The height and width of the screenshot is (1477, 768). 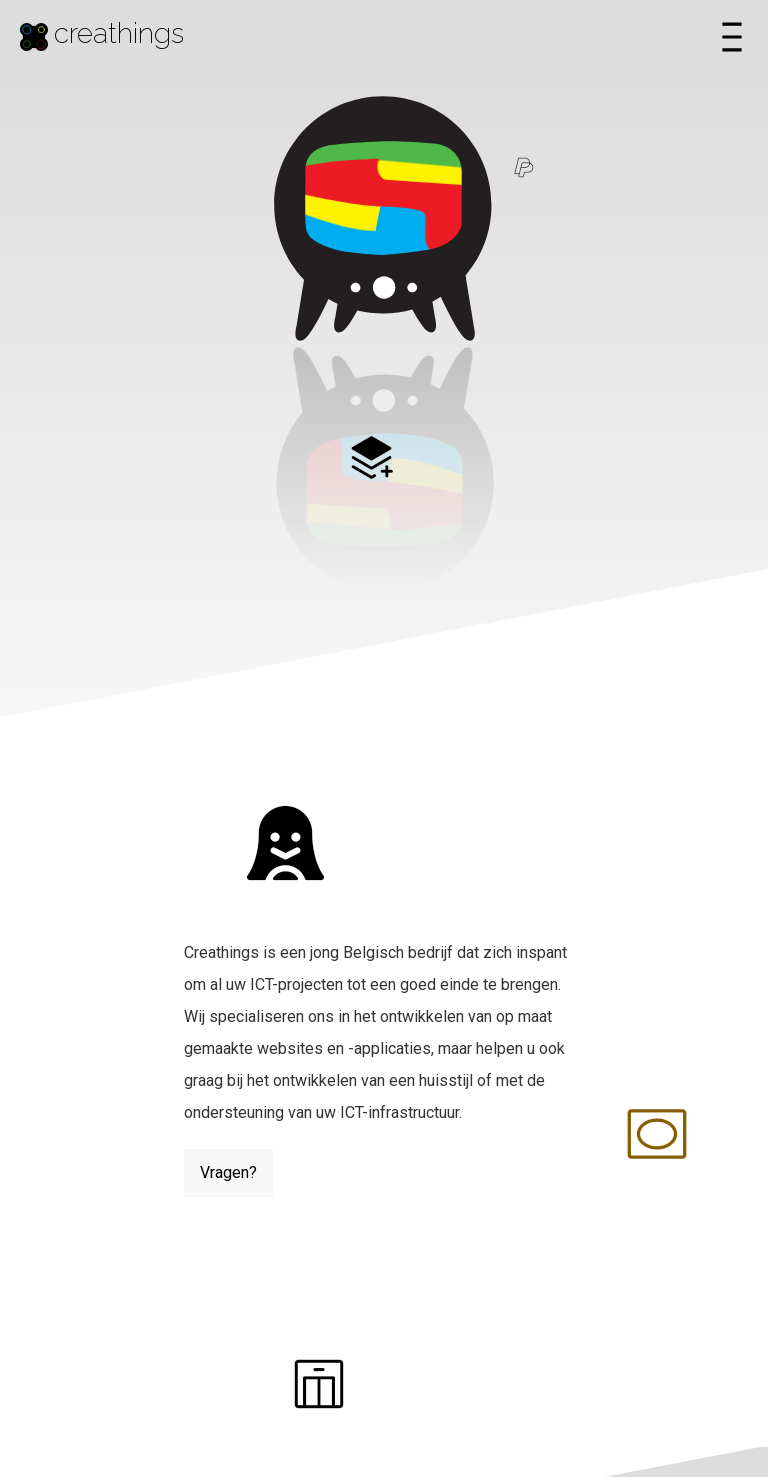 I want to click on pay with paypal, so click(x=523, y=167).